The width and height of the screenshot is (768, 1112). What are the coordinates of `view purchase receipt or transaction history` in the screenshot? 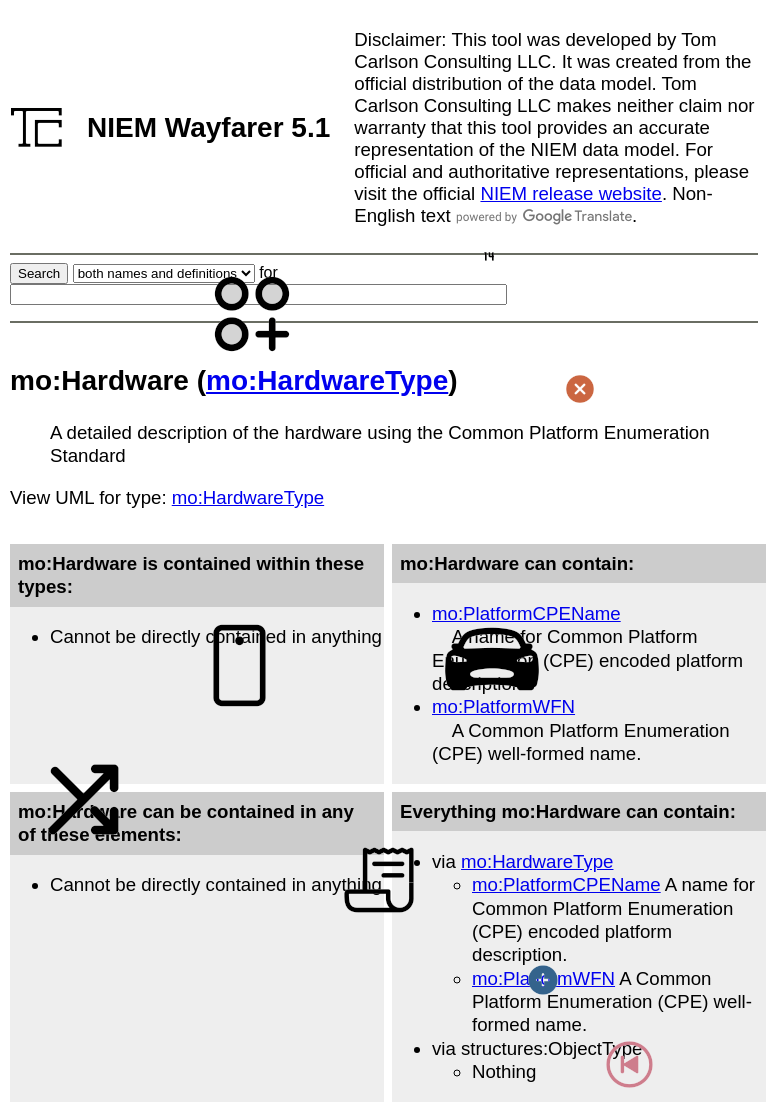 It's located at (379, 880).